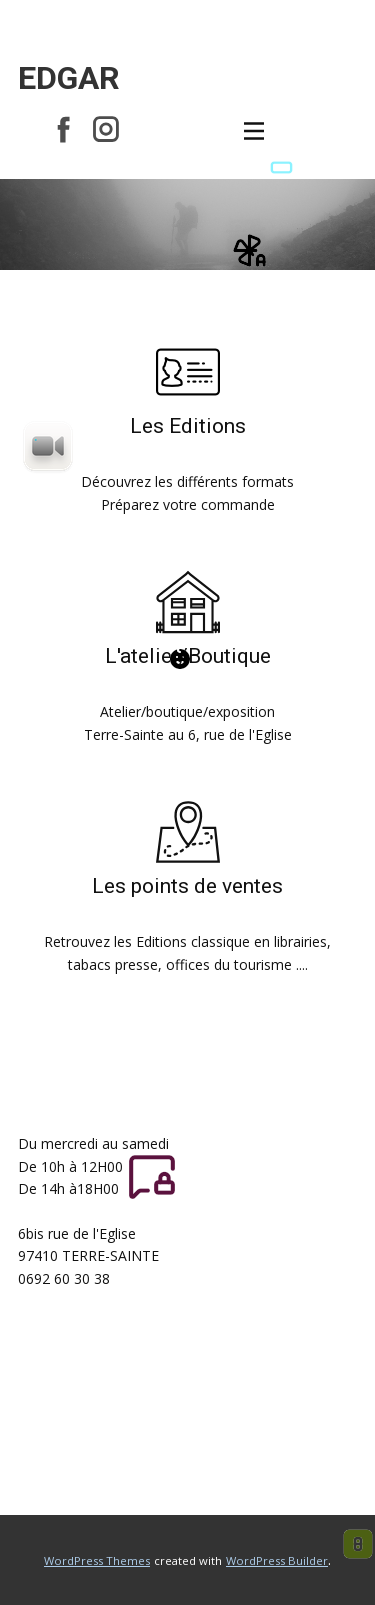  I want to click on access encrypted or private messages, so click(152, 1176).